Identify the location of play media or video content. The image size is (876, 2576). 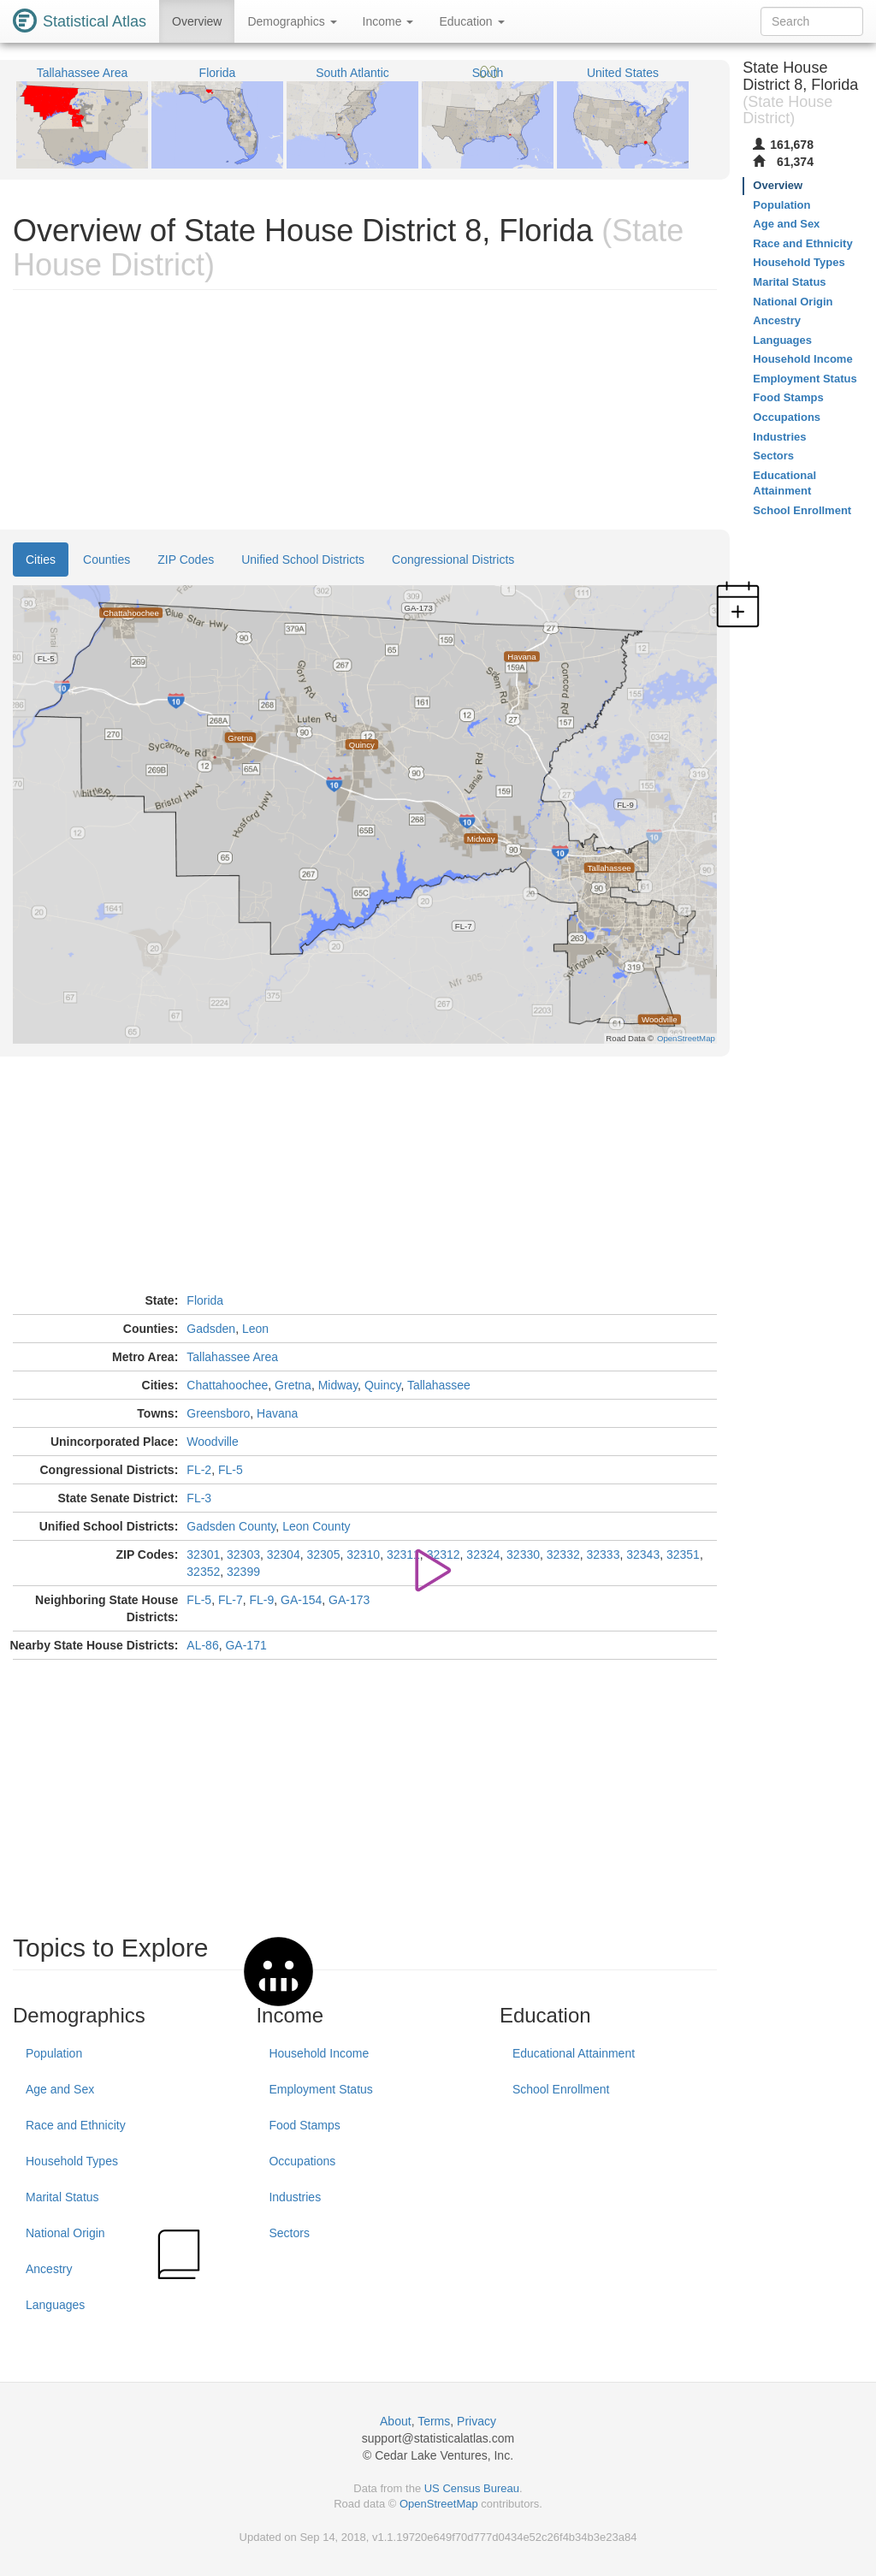
(428, 1570).